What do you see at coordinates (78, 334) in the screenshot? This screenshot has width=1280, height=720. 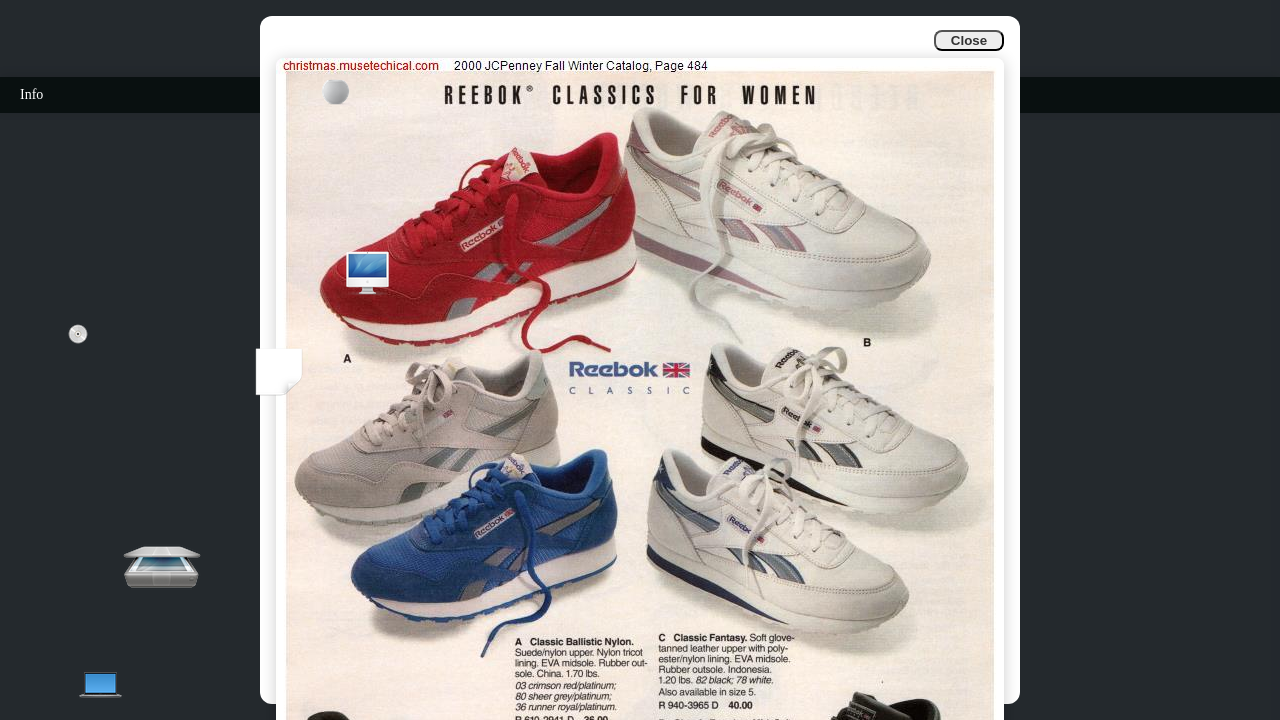 I see `unmount or eject a CD/DVD disc` at bounding box center [78, 334].